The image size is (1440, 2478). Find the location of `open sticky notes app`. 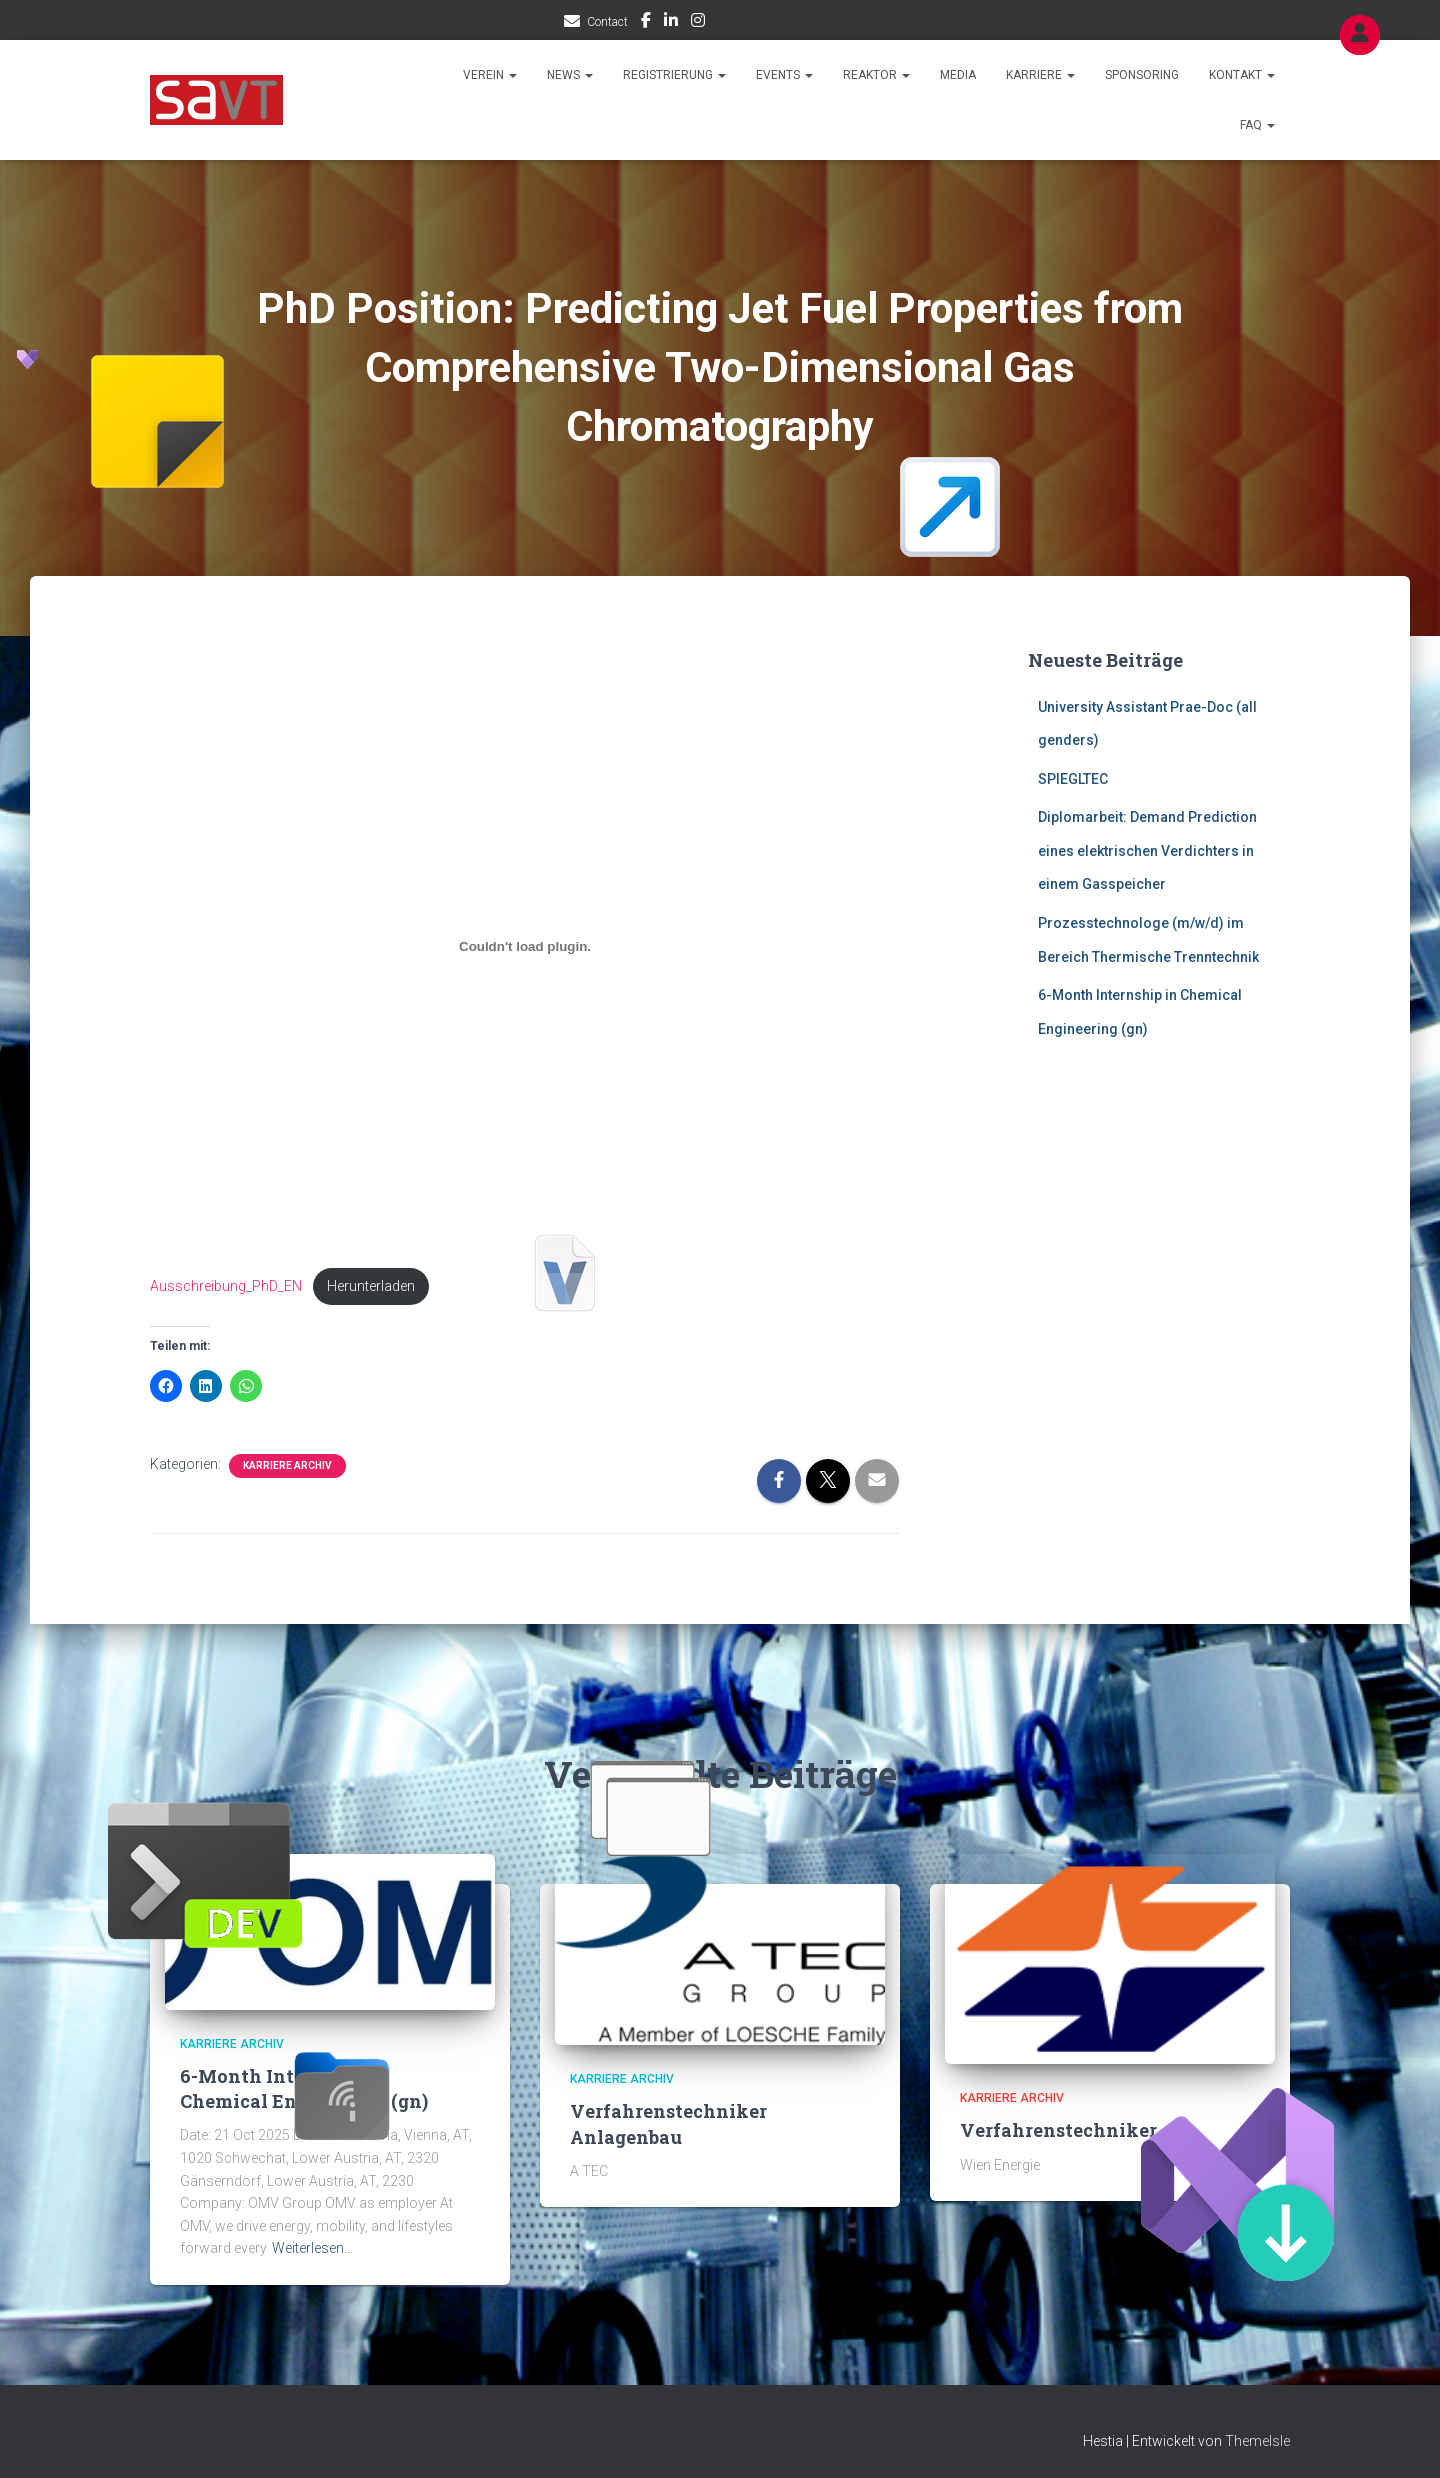

open sticky notes app is located at coordinates (157, 421).